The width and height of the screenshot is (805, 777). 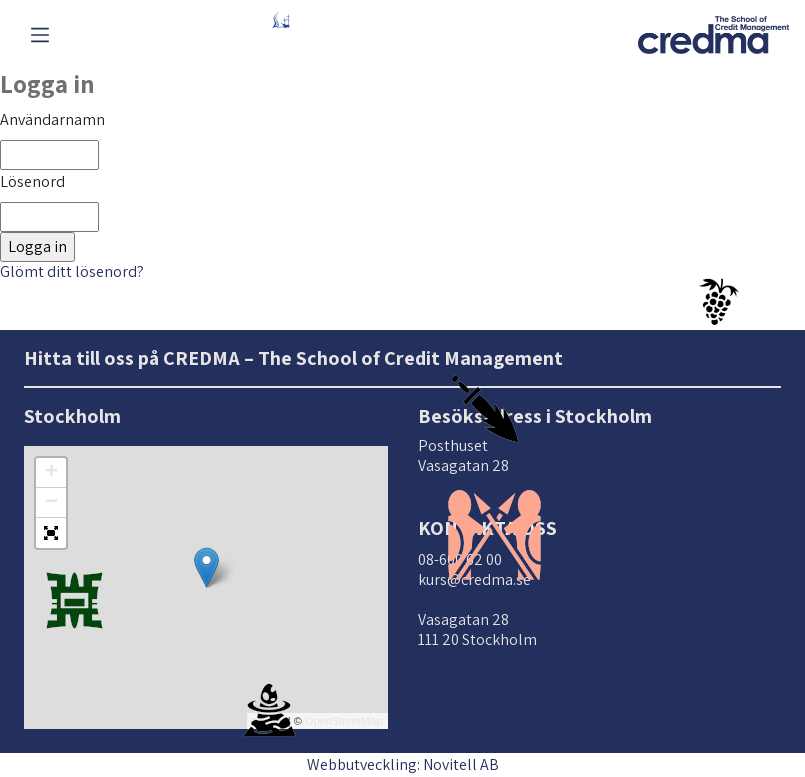 I want to click on koholint egg icon from the legend of zelda: link's awakening, so click(x=269, y=709).